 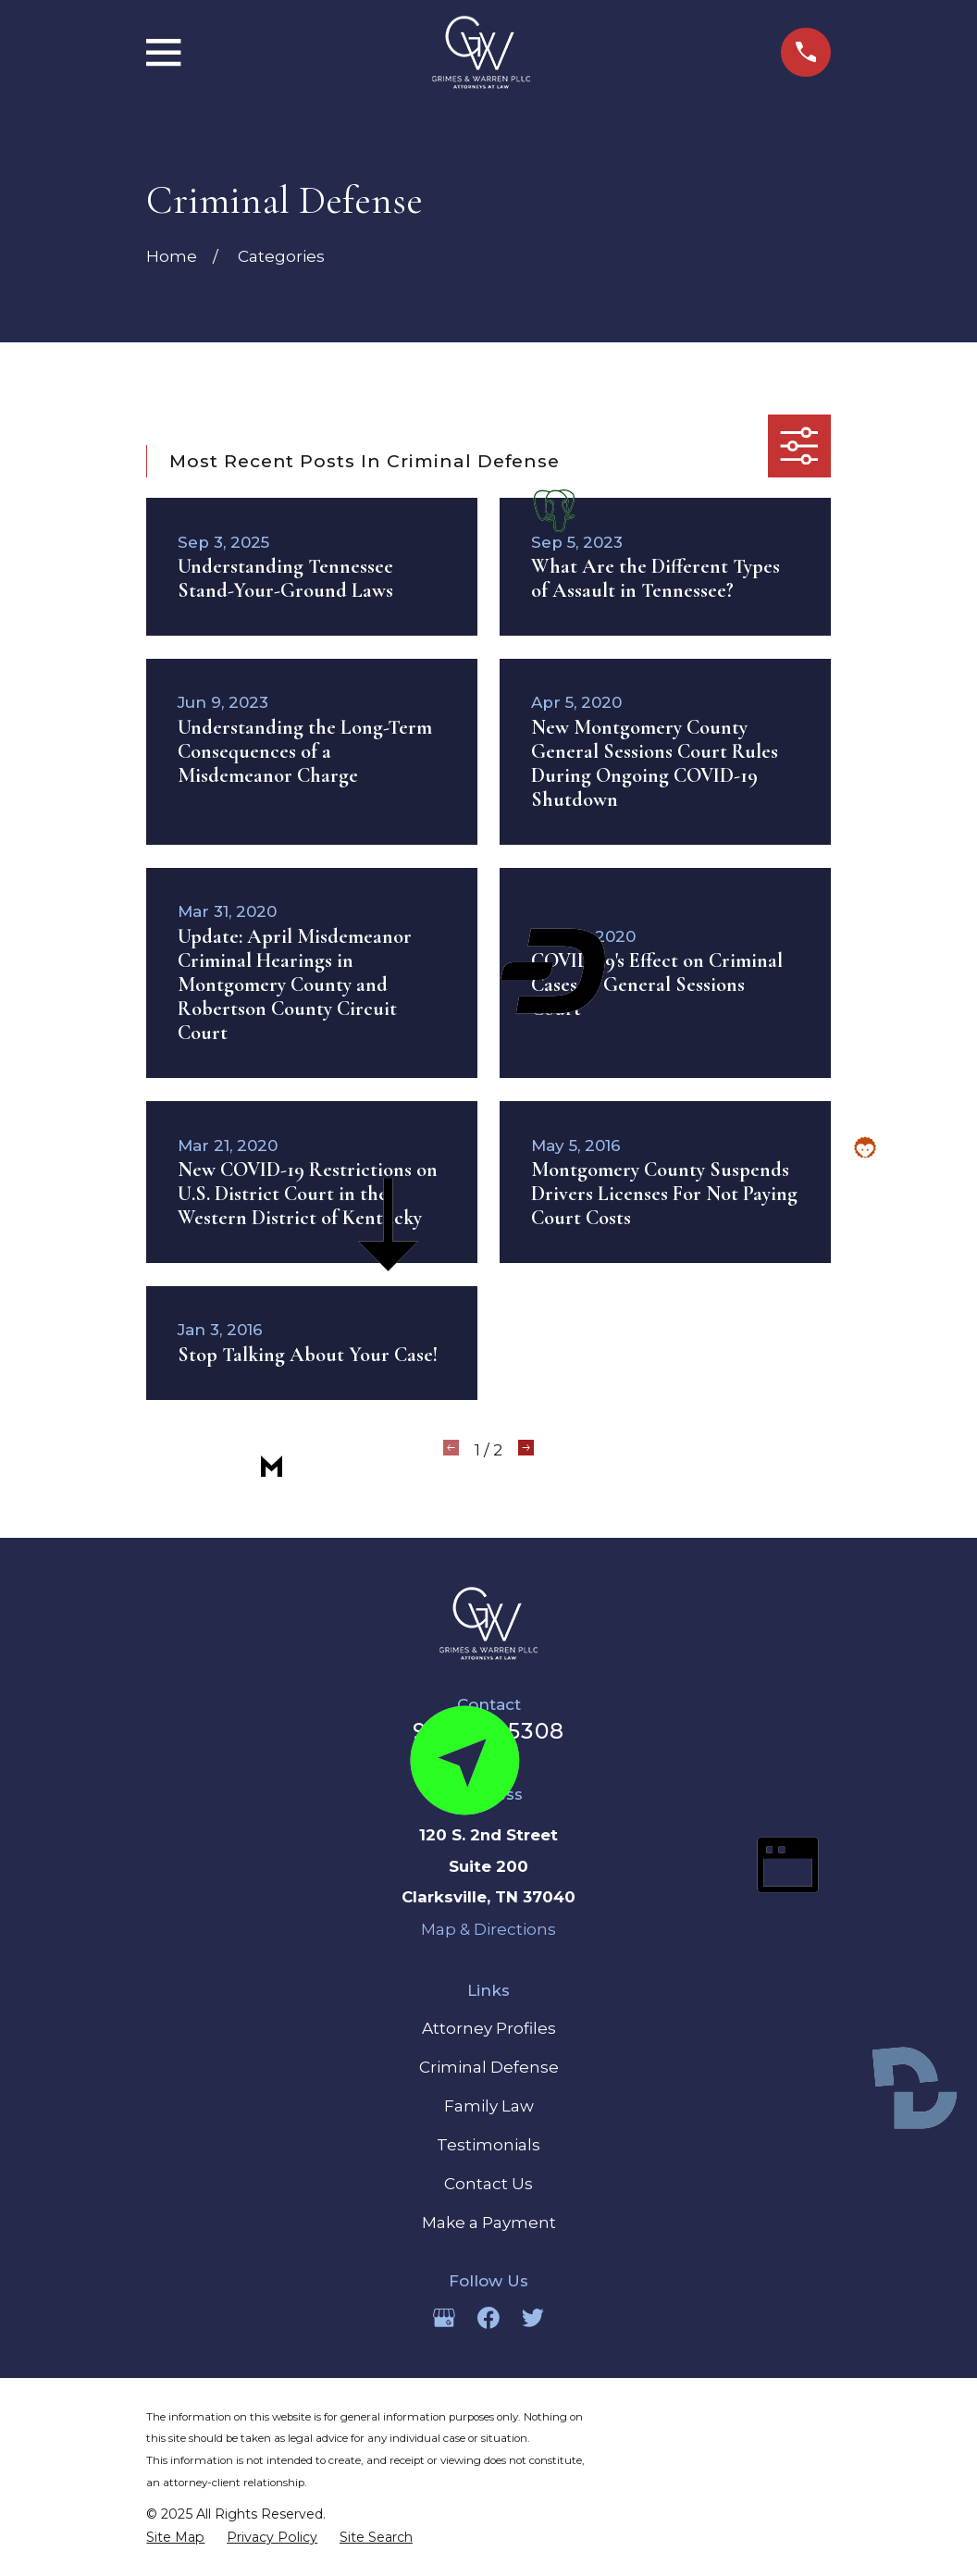 What do you see at coordinates (552, 971) in the screenshot?
I see `Dash cryptocurrency logo` at bounding box center [552, 971].